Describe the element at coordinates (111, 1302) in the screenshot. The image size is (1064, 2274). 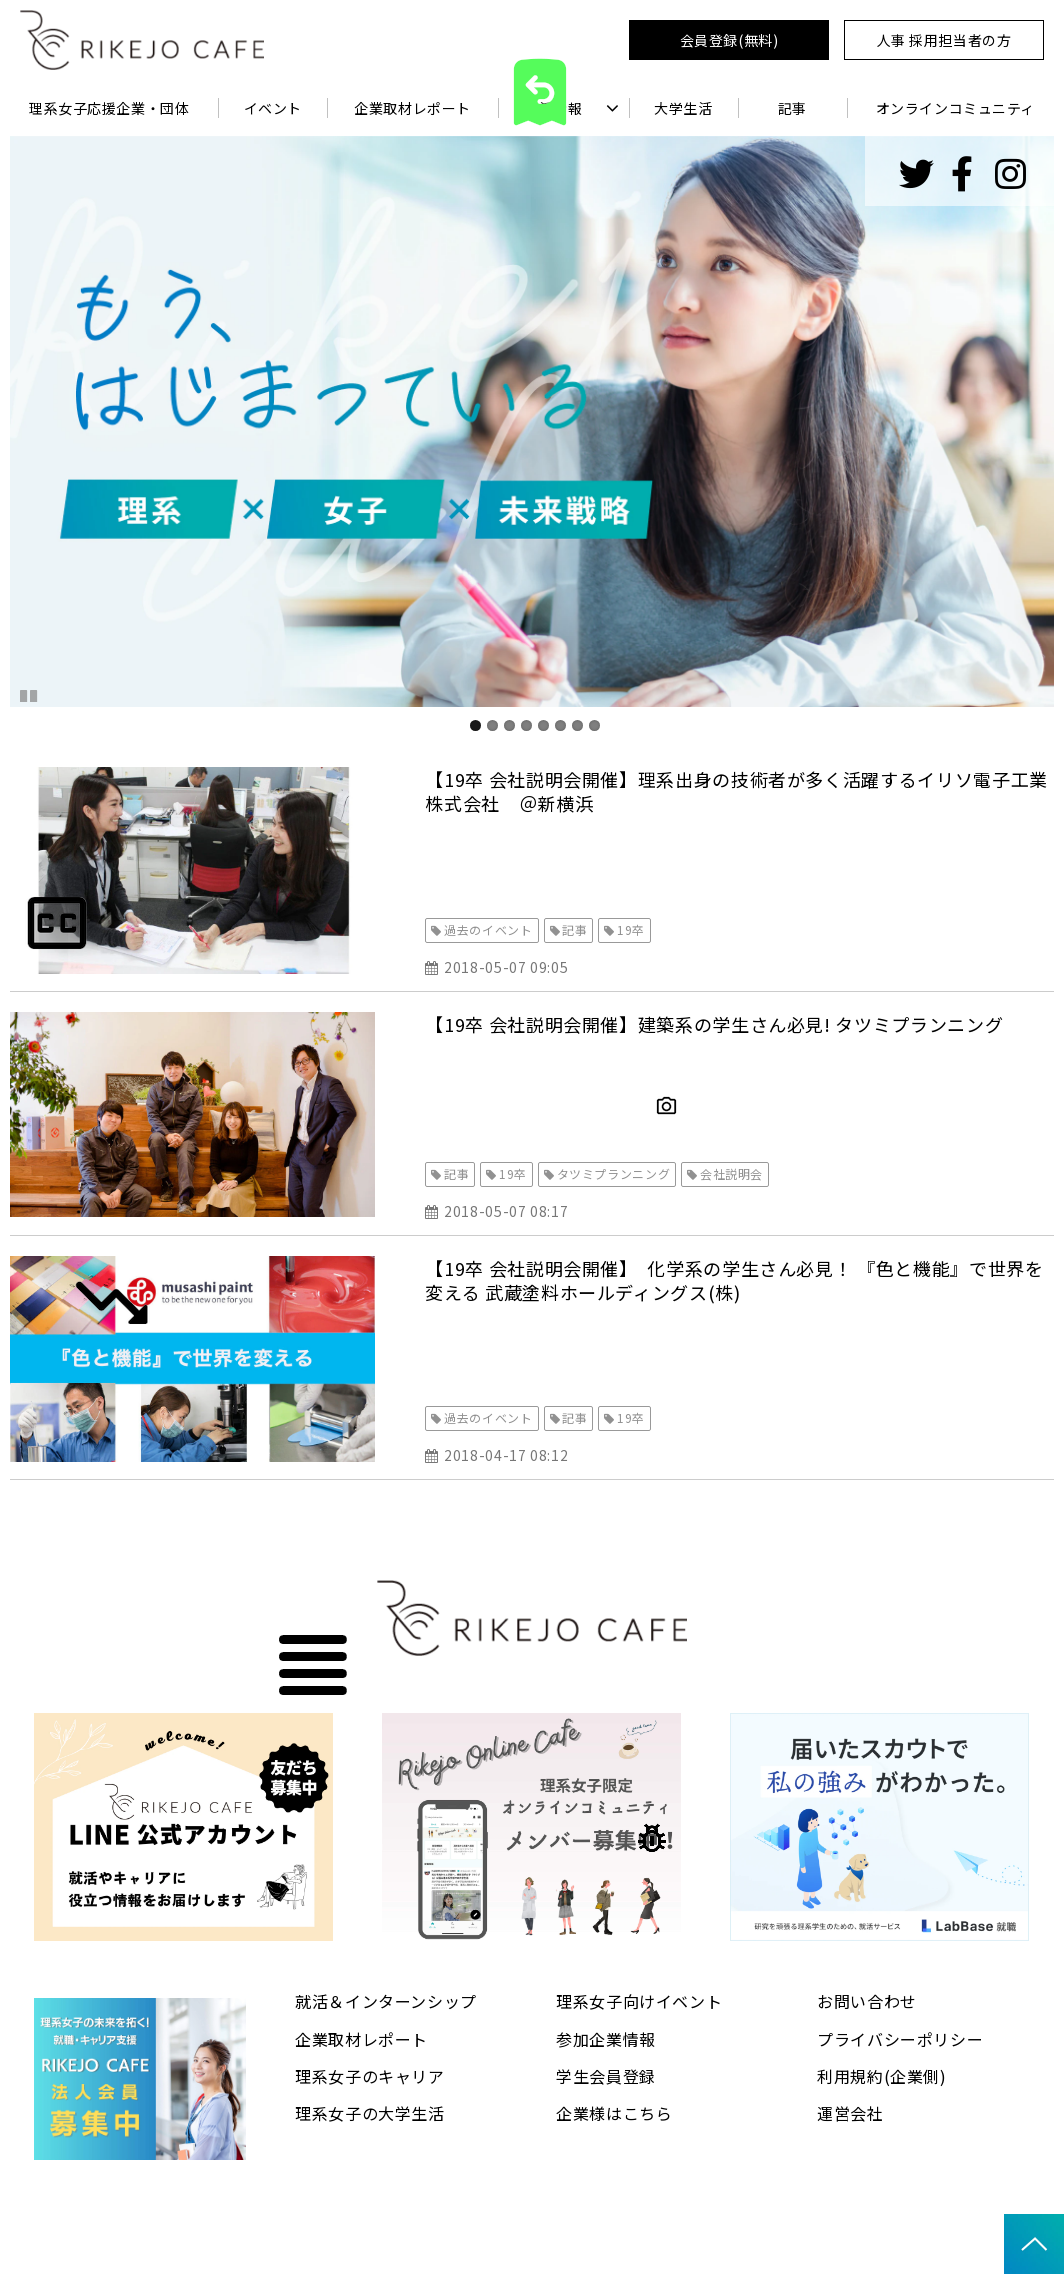
I see `indicates a declining trend or decreasing value` at that location.